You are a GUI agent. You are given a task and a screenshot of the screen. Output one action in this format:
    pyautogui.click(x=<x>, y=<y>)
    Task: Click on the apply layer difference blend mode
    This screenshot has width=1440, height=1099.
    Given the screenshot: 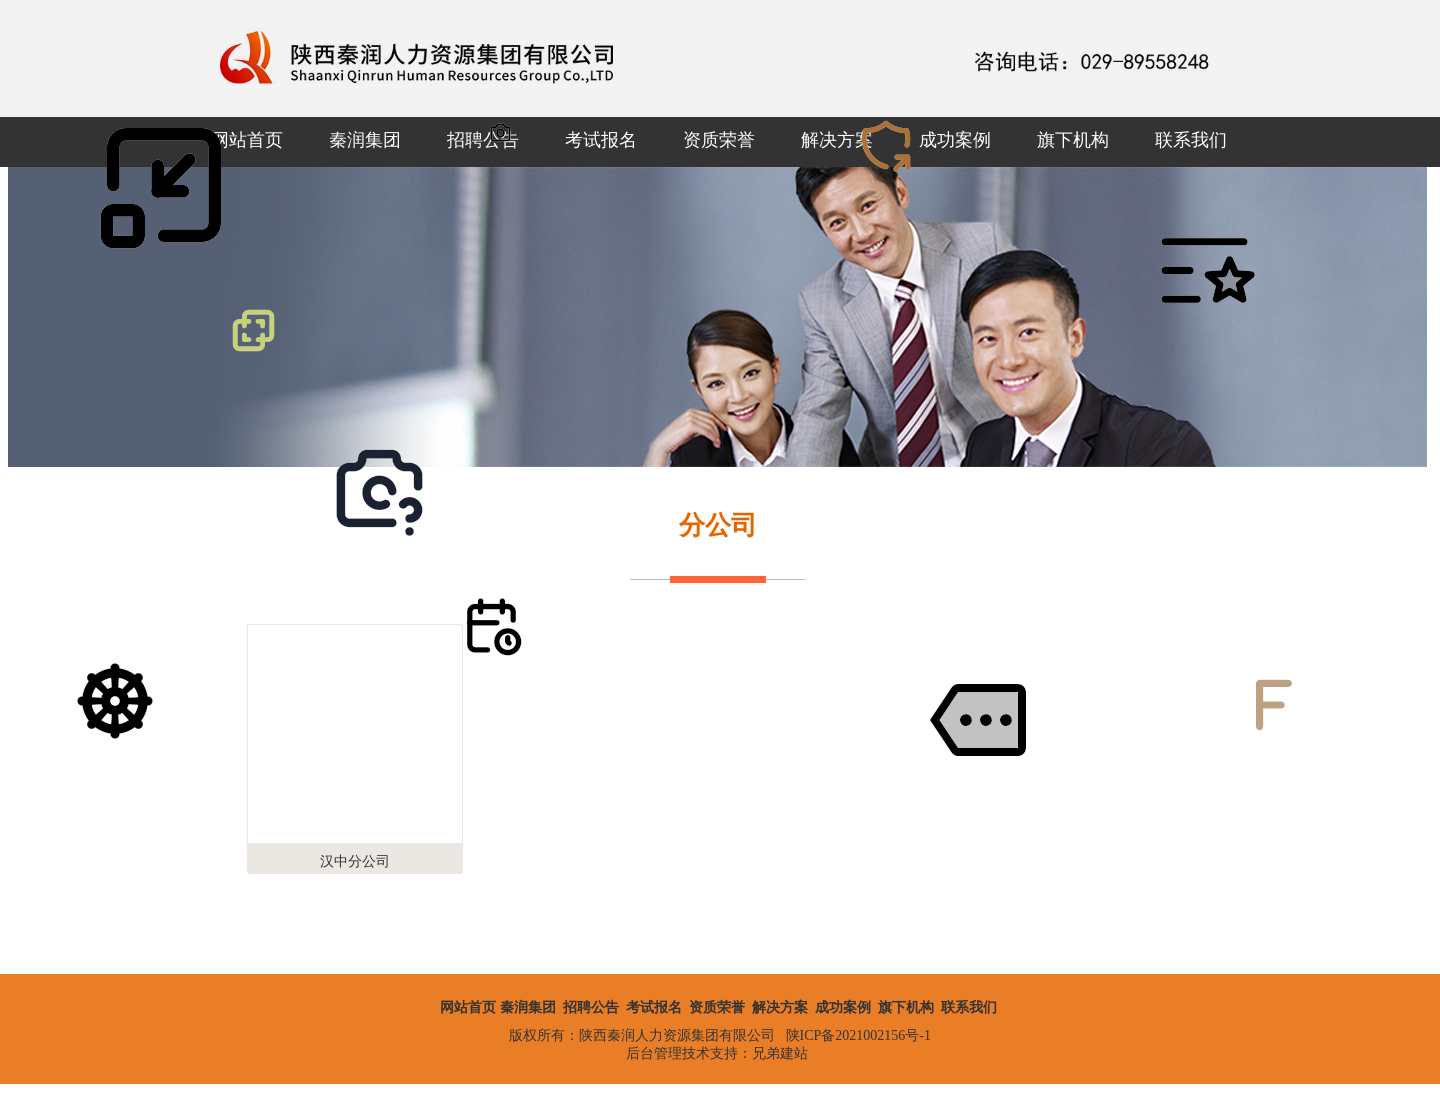 What is the action you would take?
    pyautogui.click(x=253, y=330)
    